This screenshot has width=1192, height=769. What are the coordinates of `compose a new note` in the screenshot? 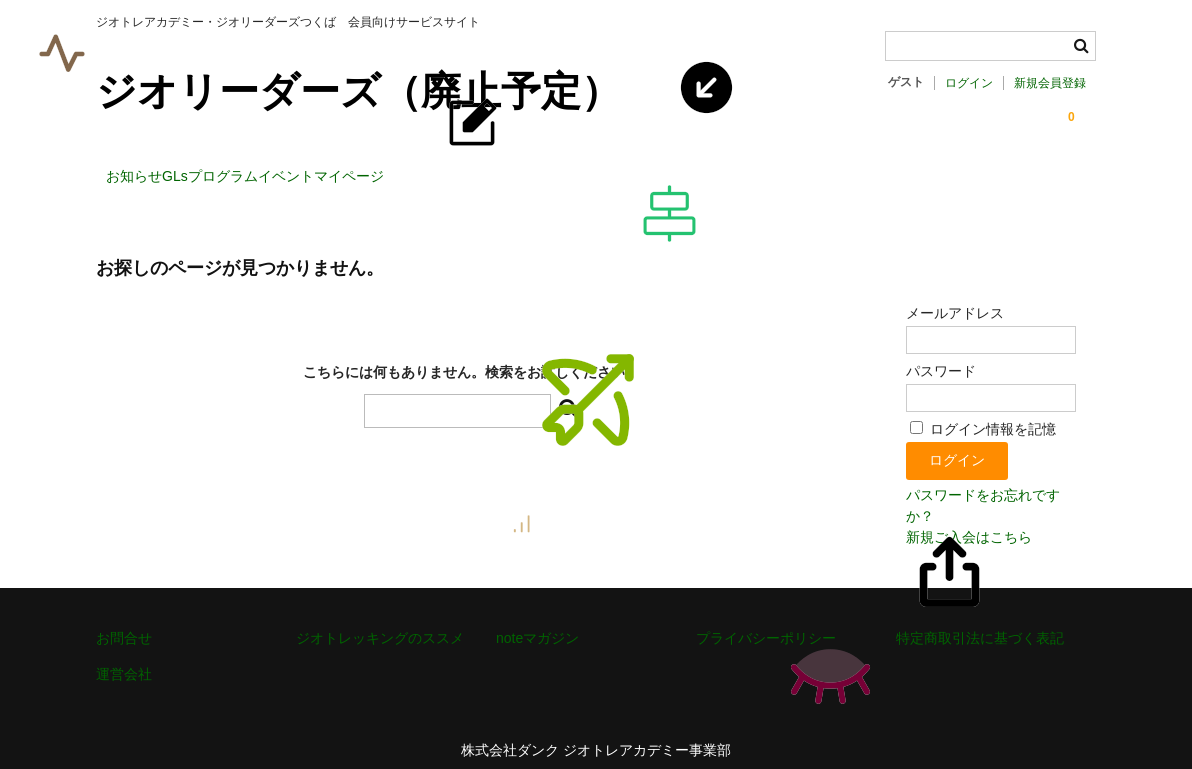 It's located at (472, 123).